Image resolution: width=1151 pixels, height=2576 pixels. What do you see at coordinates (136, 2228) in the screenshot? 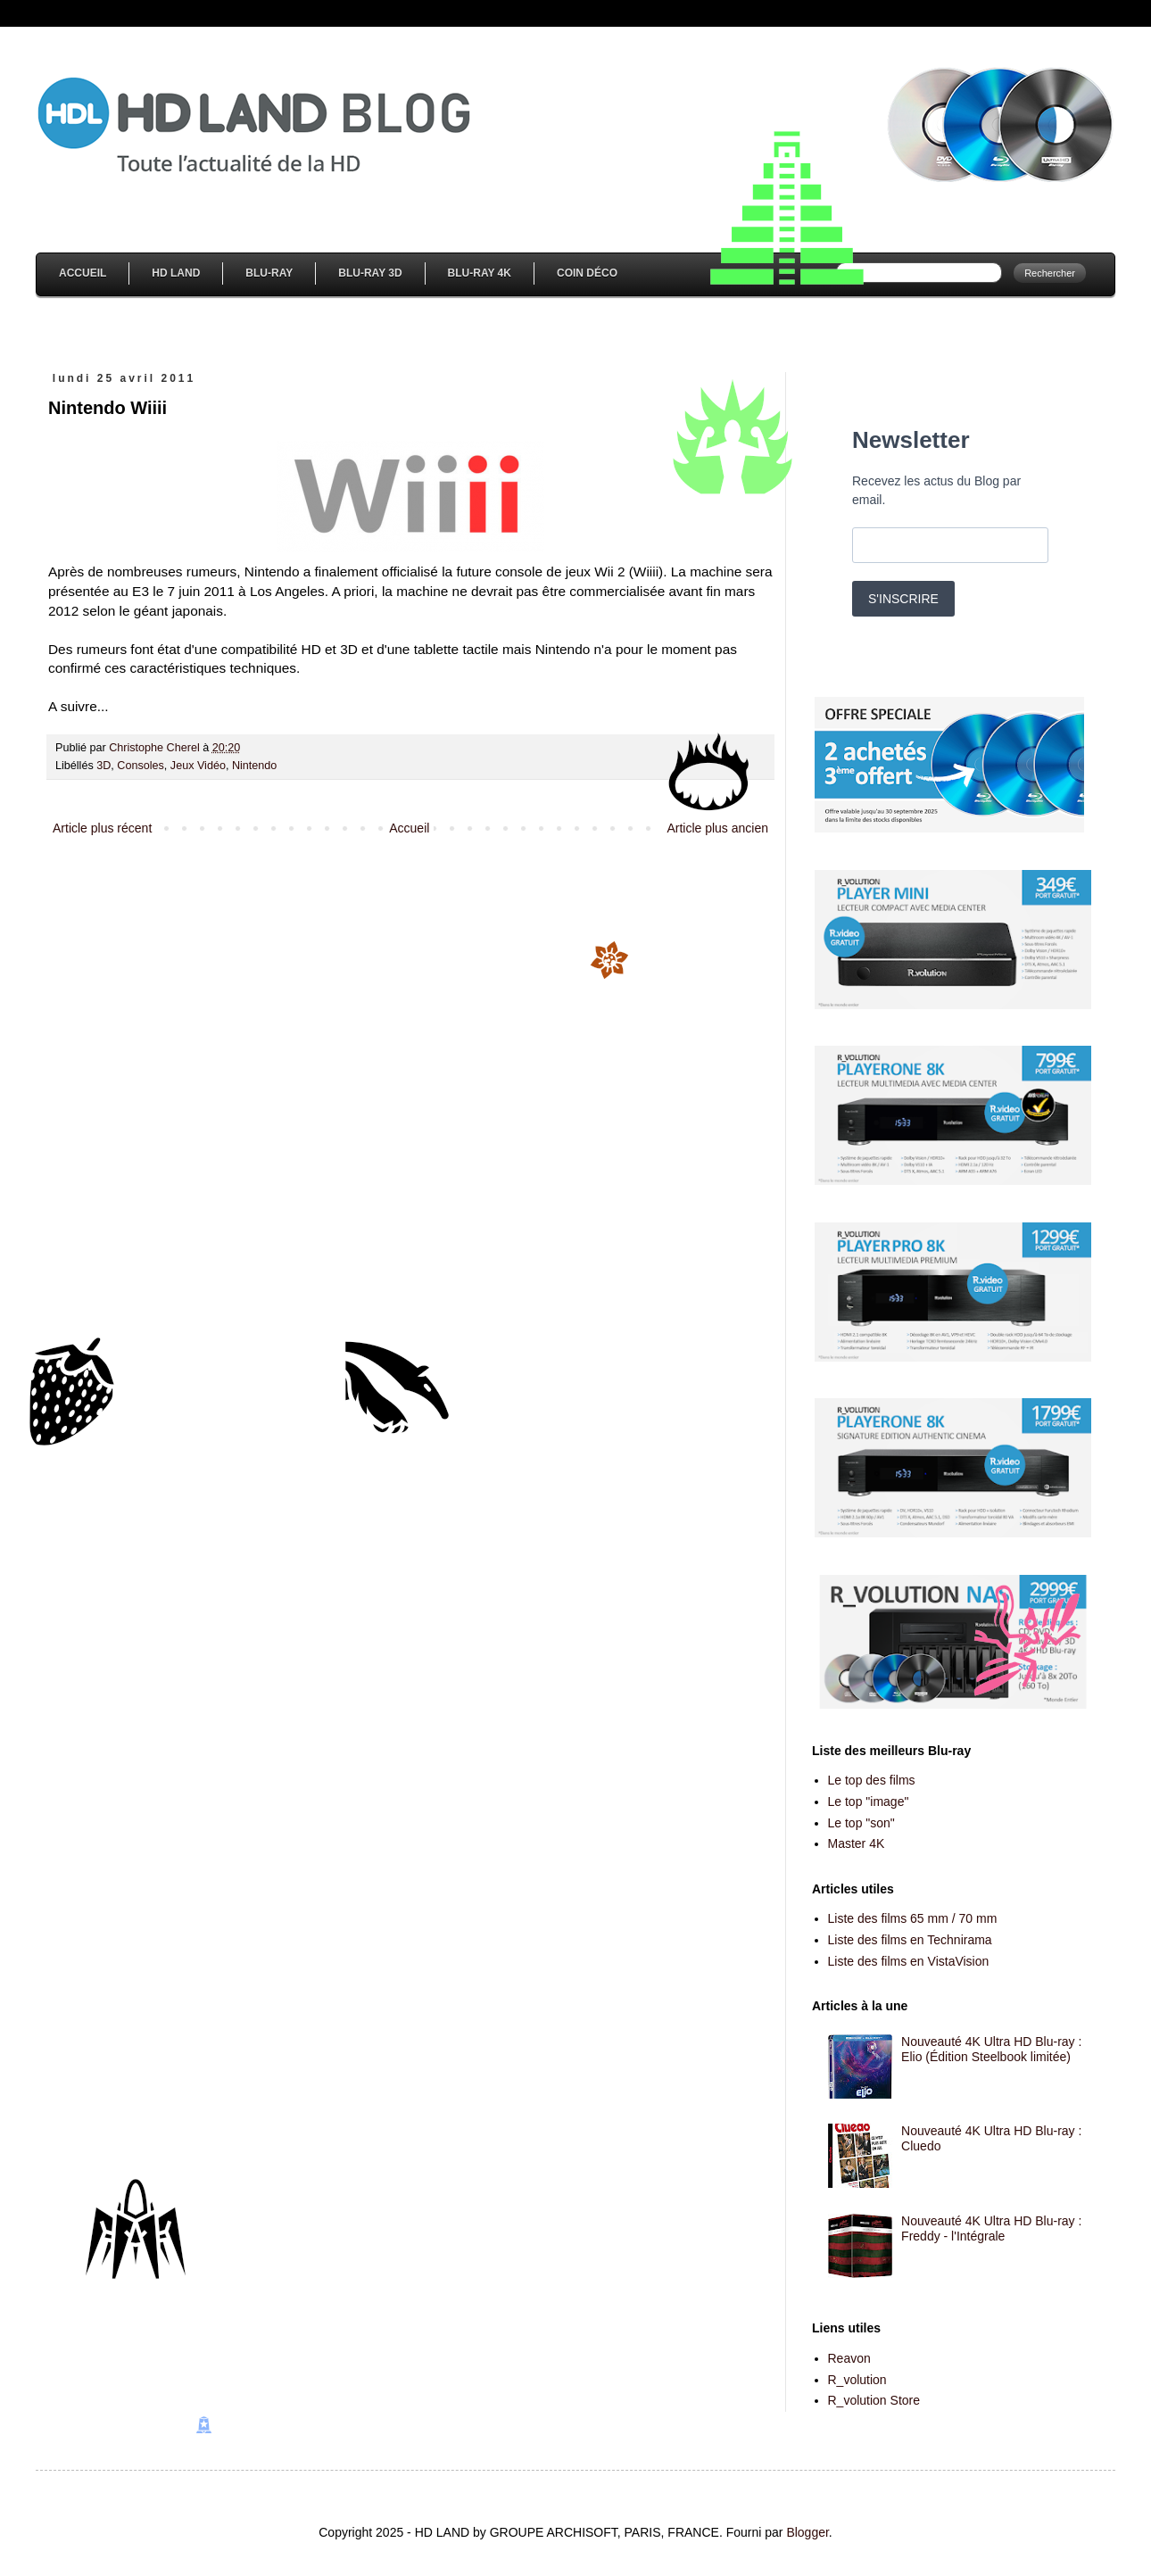
I see `deploy spider bot unit` at bounding box center [136, 2228].